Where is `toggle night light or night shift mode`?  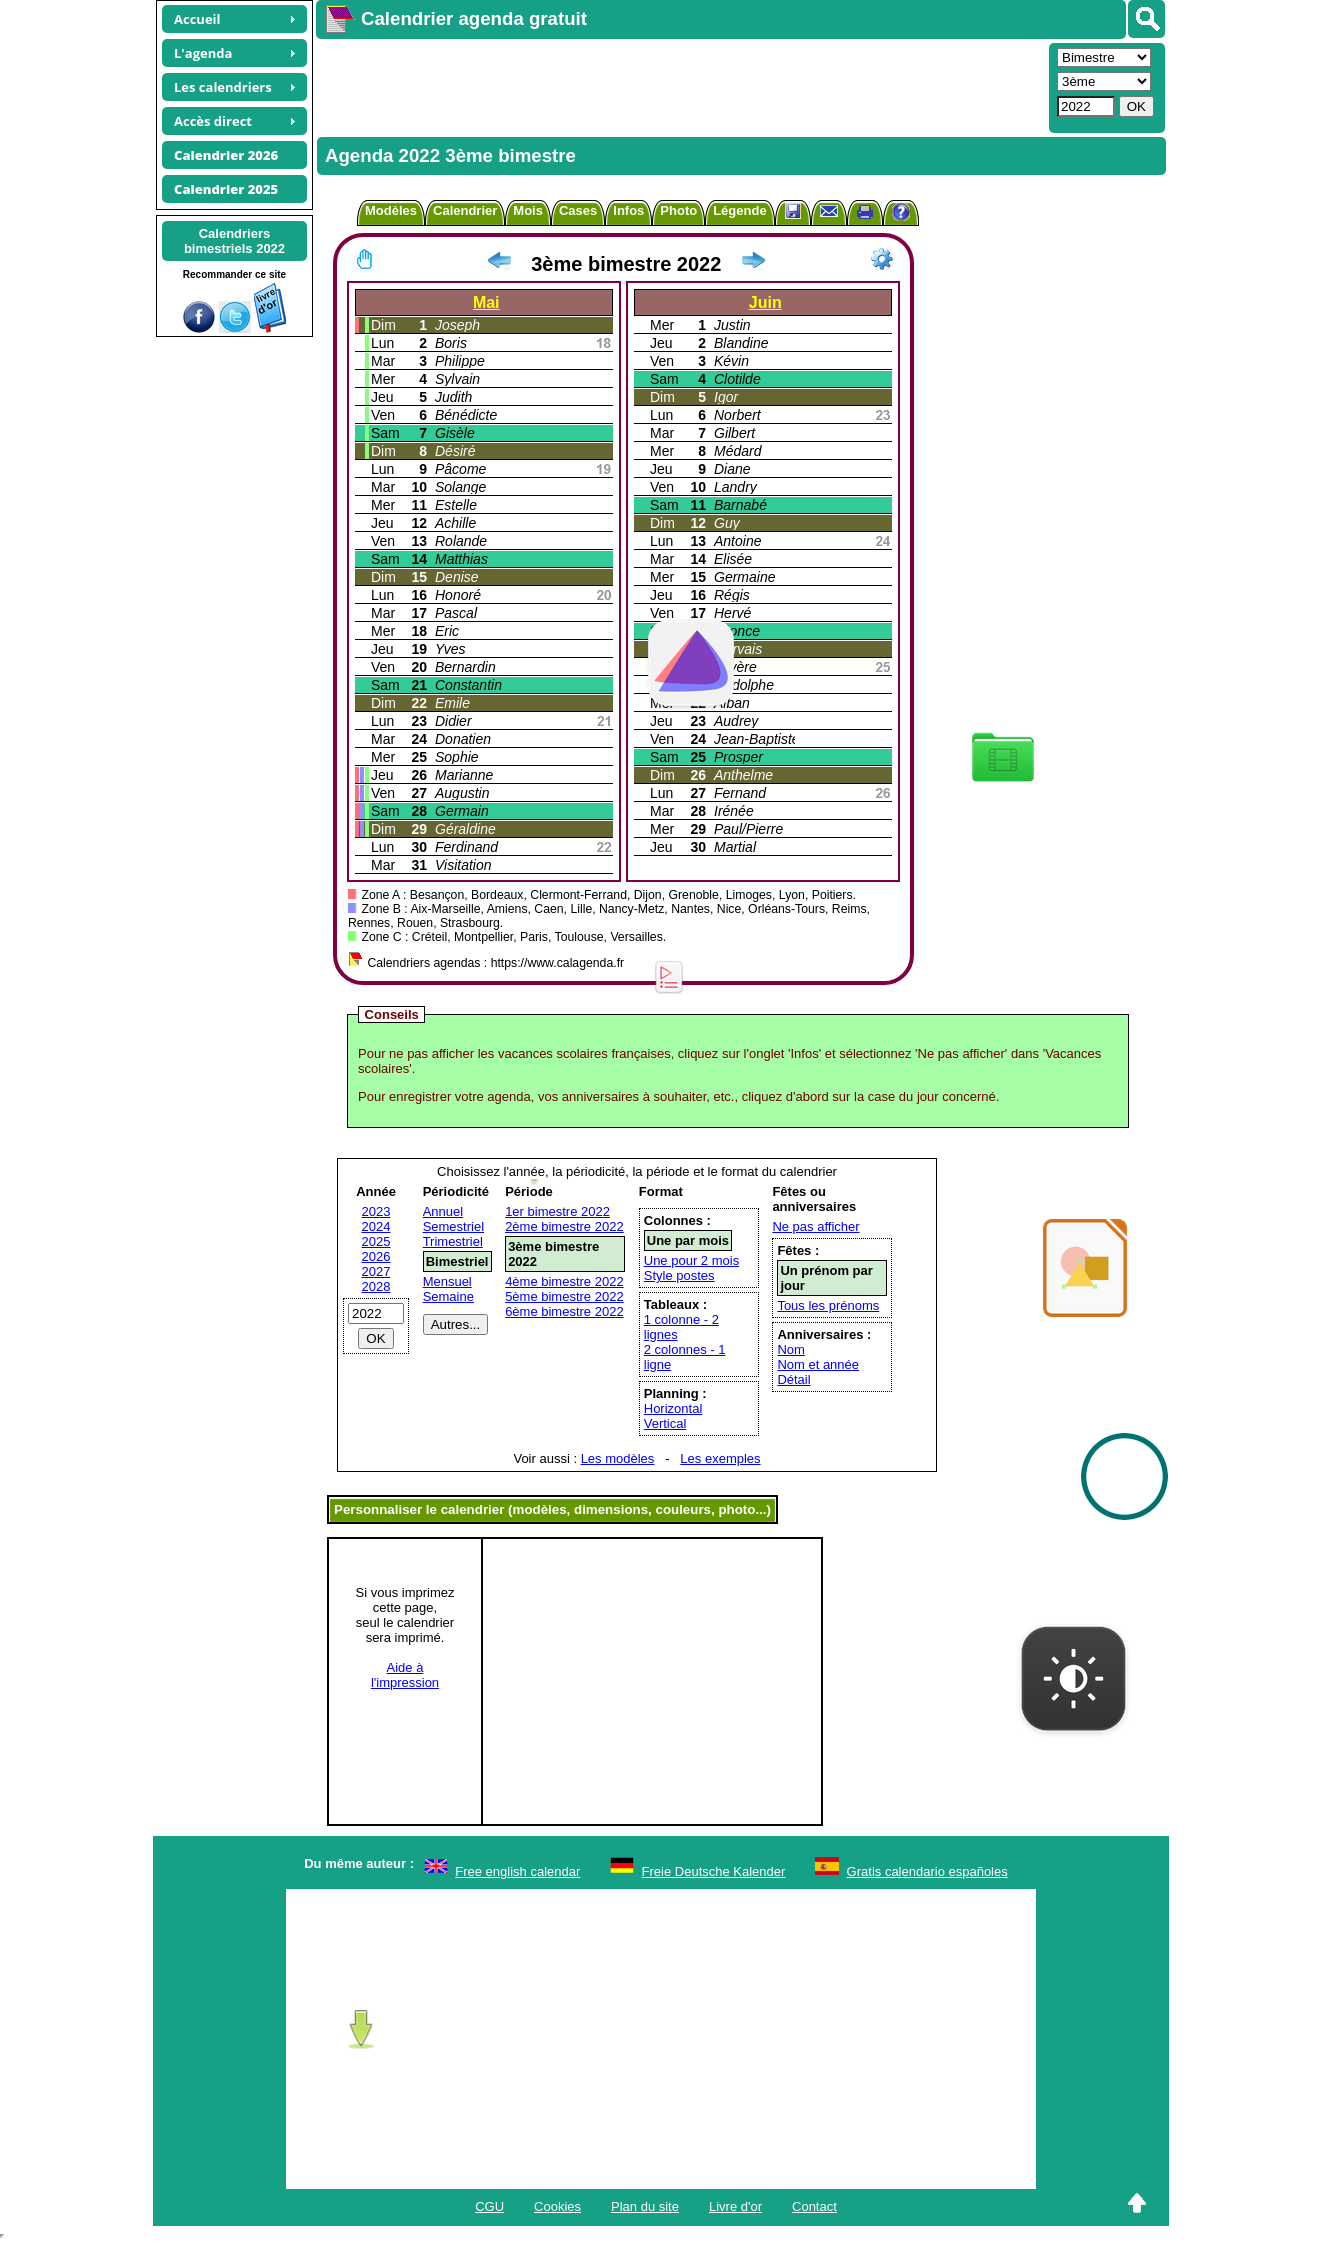 toggle night light or night shift mode is located at coordinates (1073, 1680).